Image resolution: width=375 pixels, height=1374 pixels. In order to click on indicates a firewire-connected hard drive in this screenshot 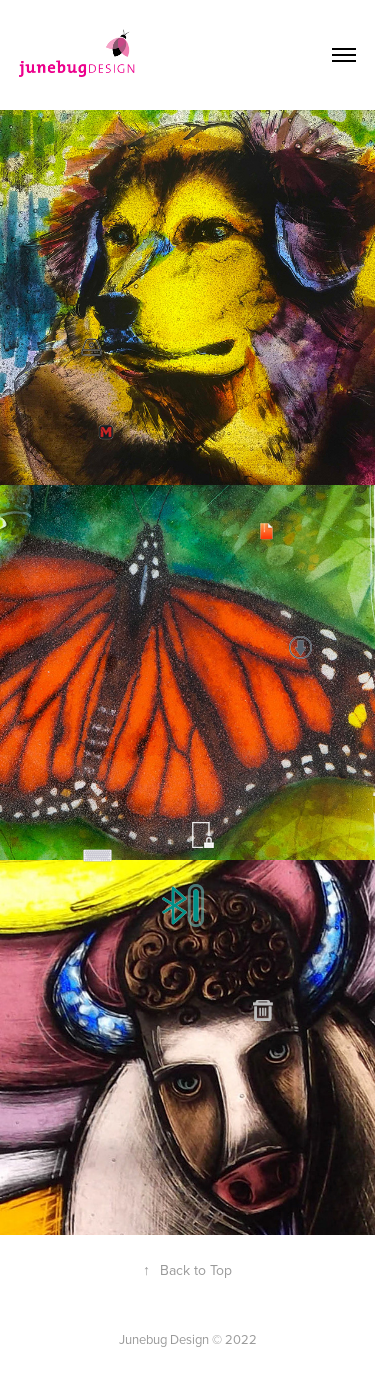, I will do `click(91, 346)`.